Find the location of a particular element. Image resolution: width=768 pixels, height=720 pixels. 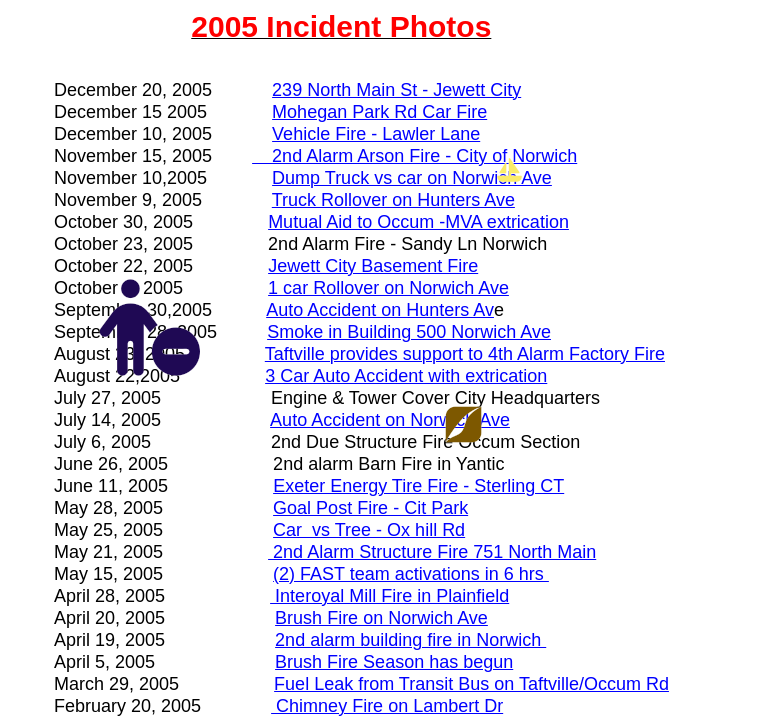

remove a person from a group or list is located at coordinates (146, 327).